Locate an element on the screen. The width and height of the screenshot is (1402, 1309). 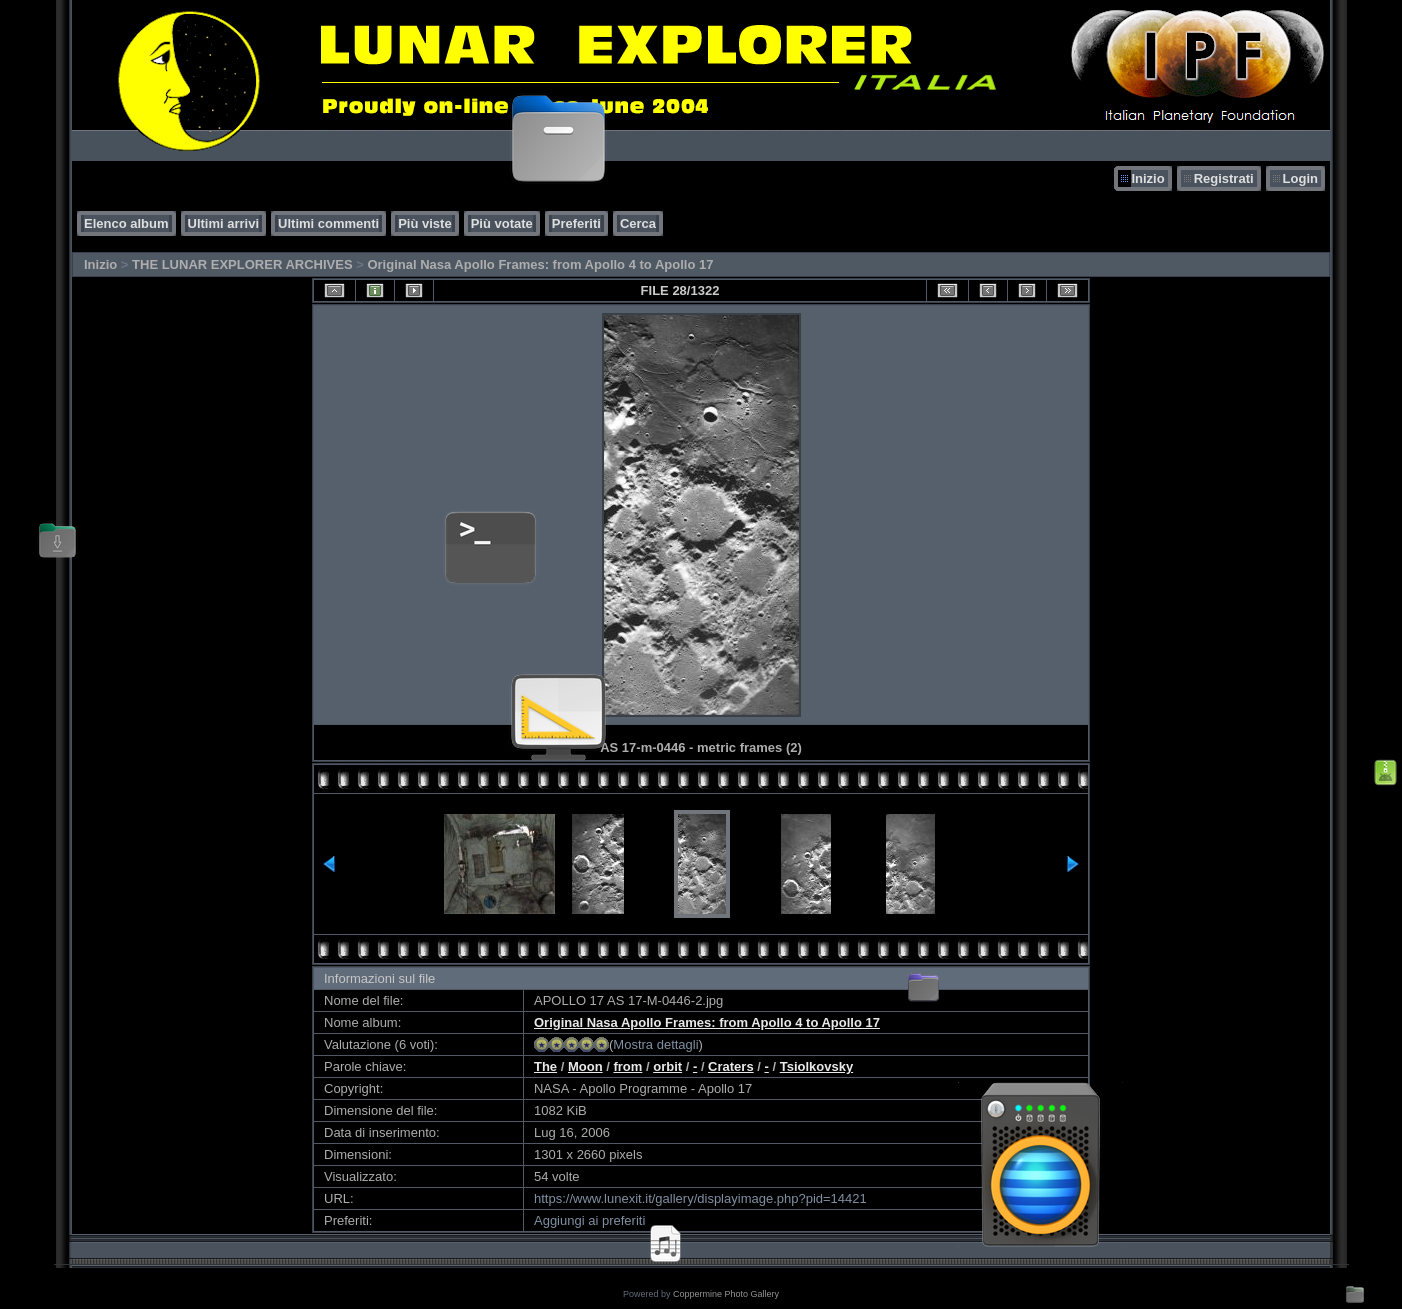
an eMelody ringtone file is located at coordinates (665, 1243).